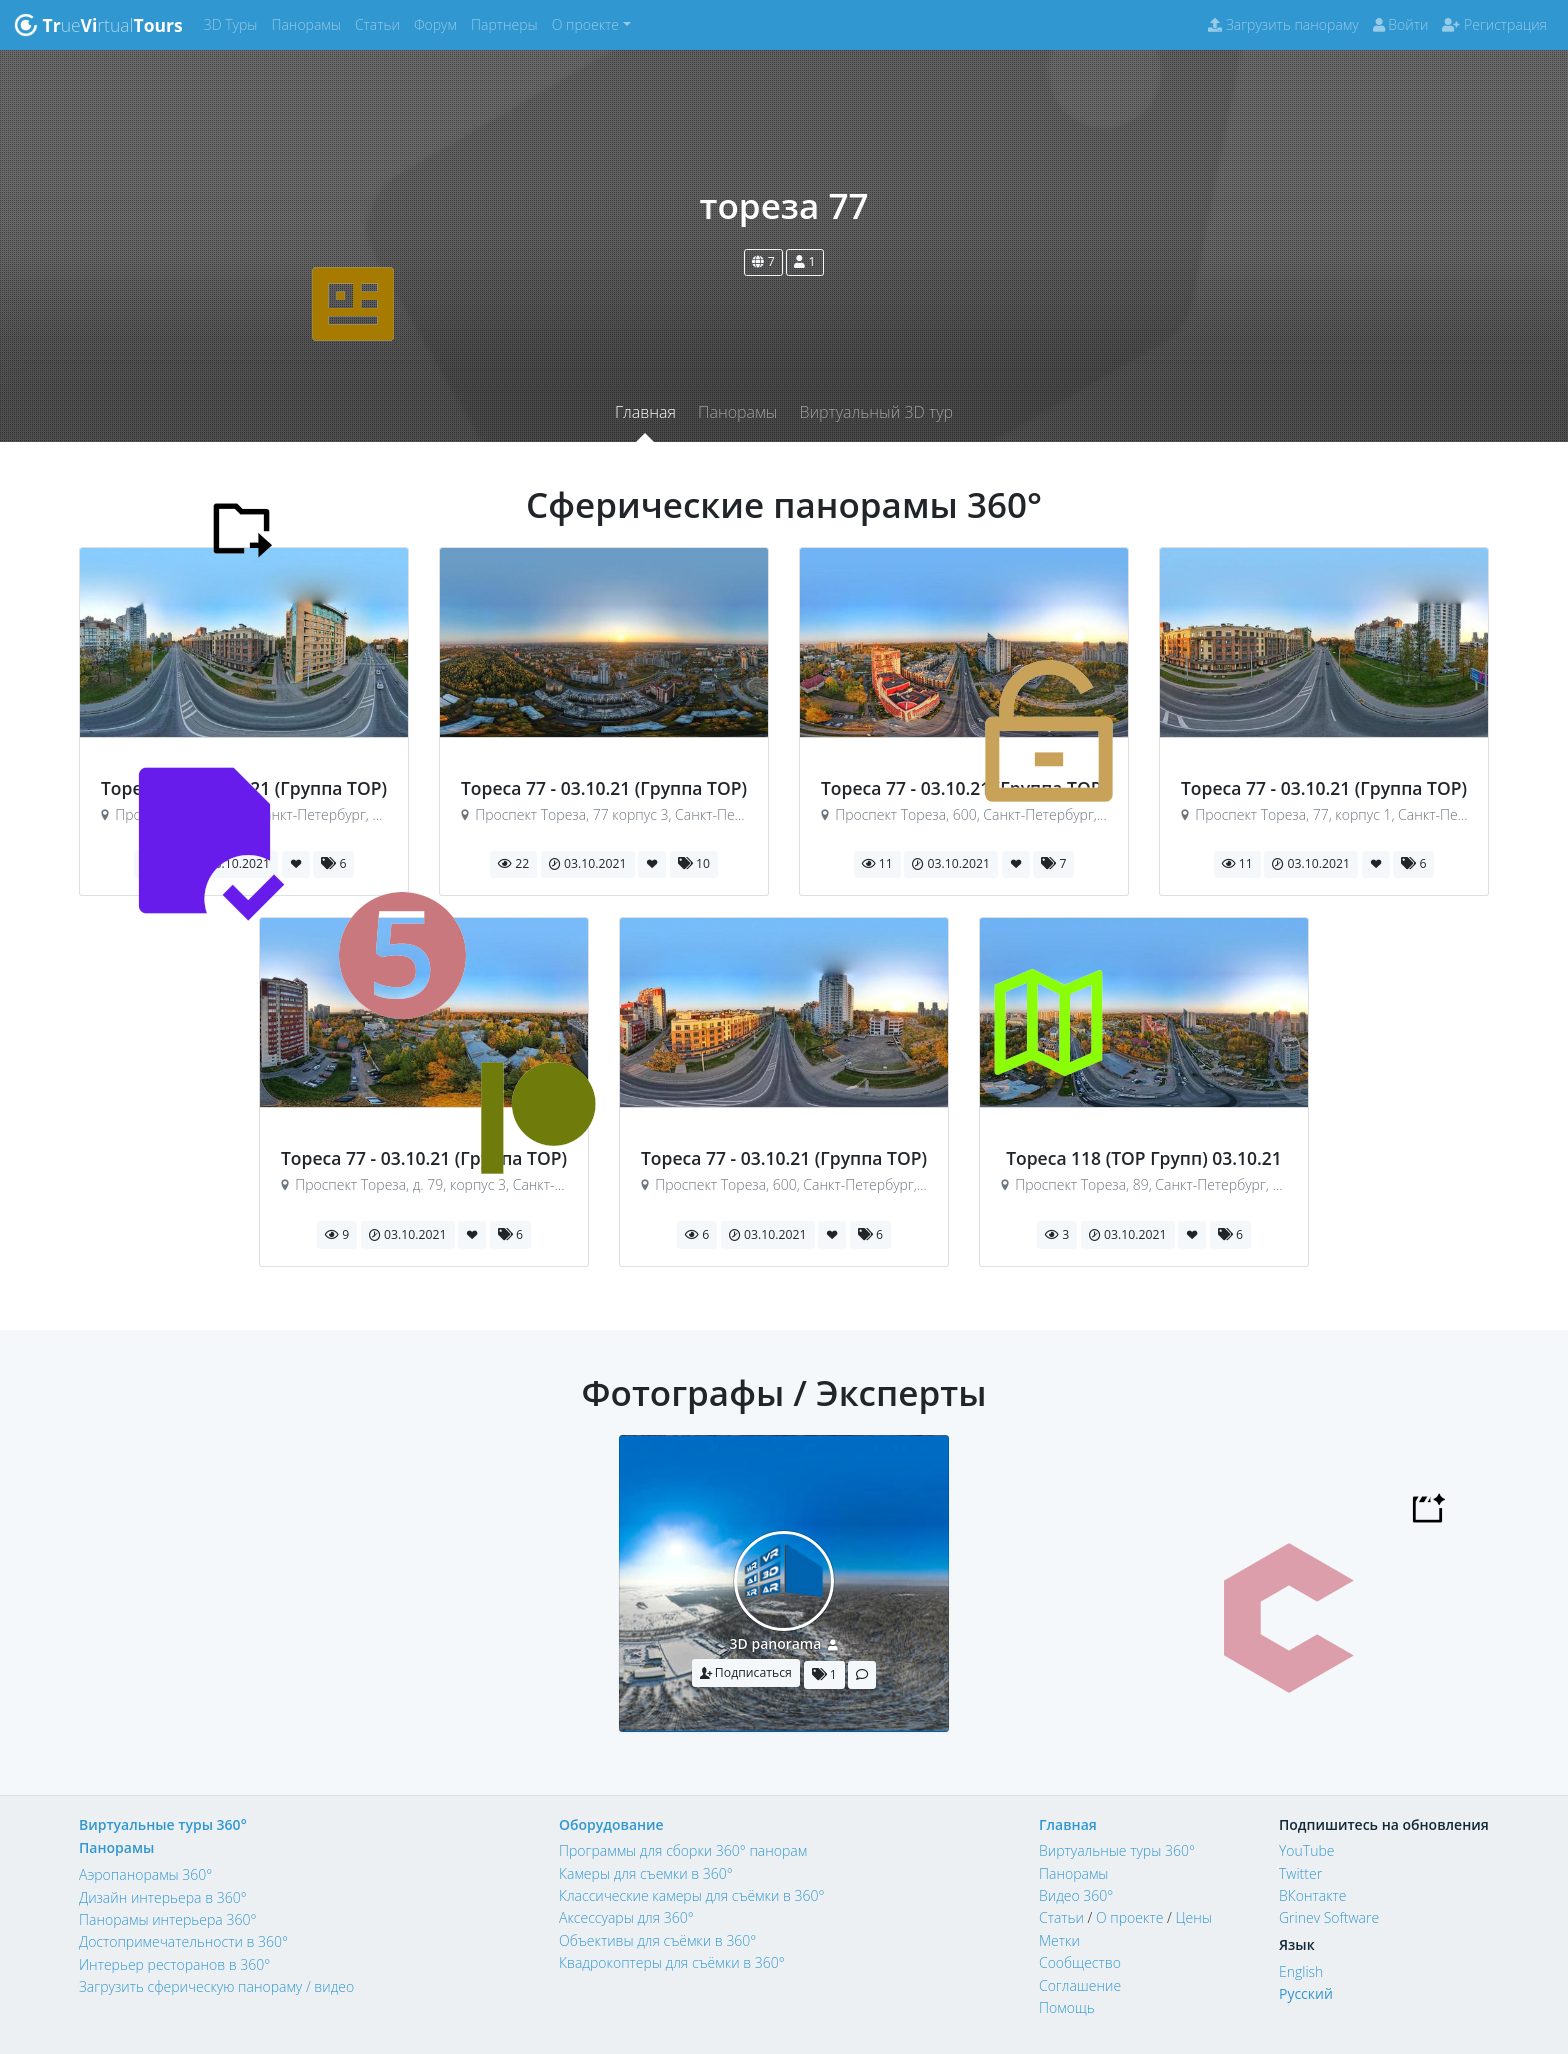  Describe the element at coordinates (1048, 1022) in the screenshot. I see `view map or navigation` at that location.